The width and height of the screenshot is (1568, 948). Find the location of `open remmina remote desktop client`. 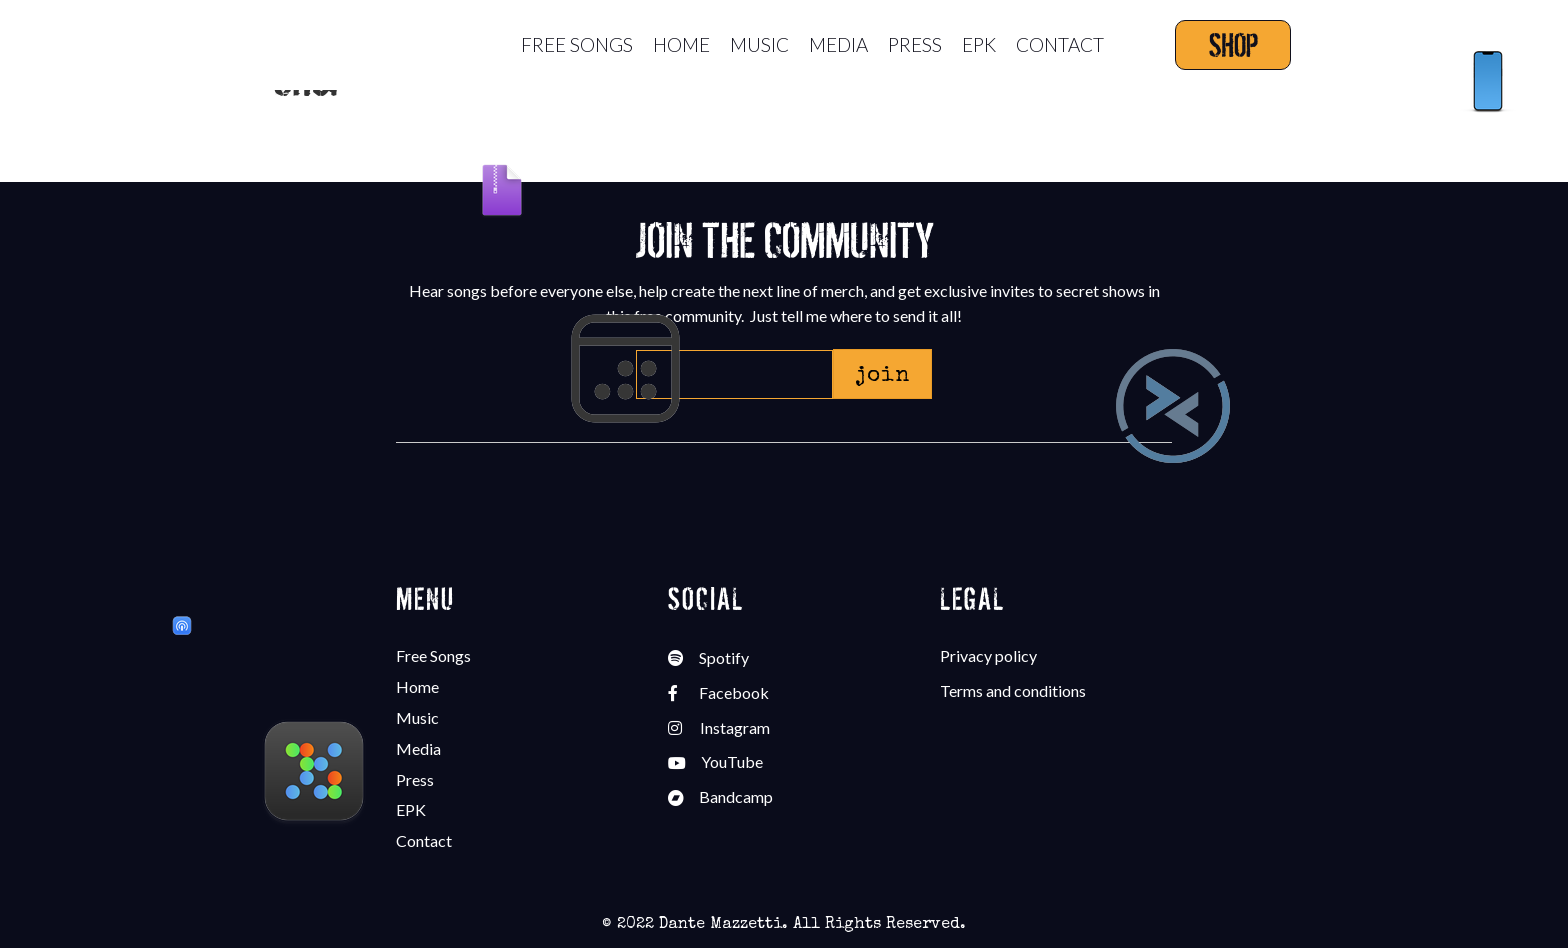

open remmina remote desktop client is located at coordinates (1173, 406).